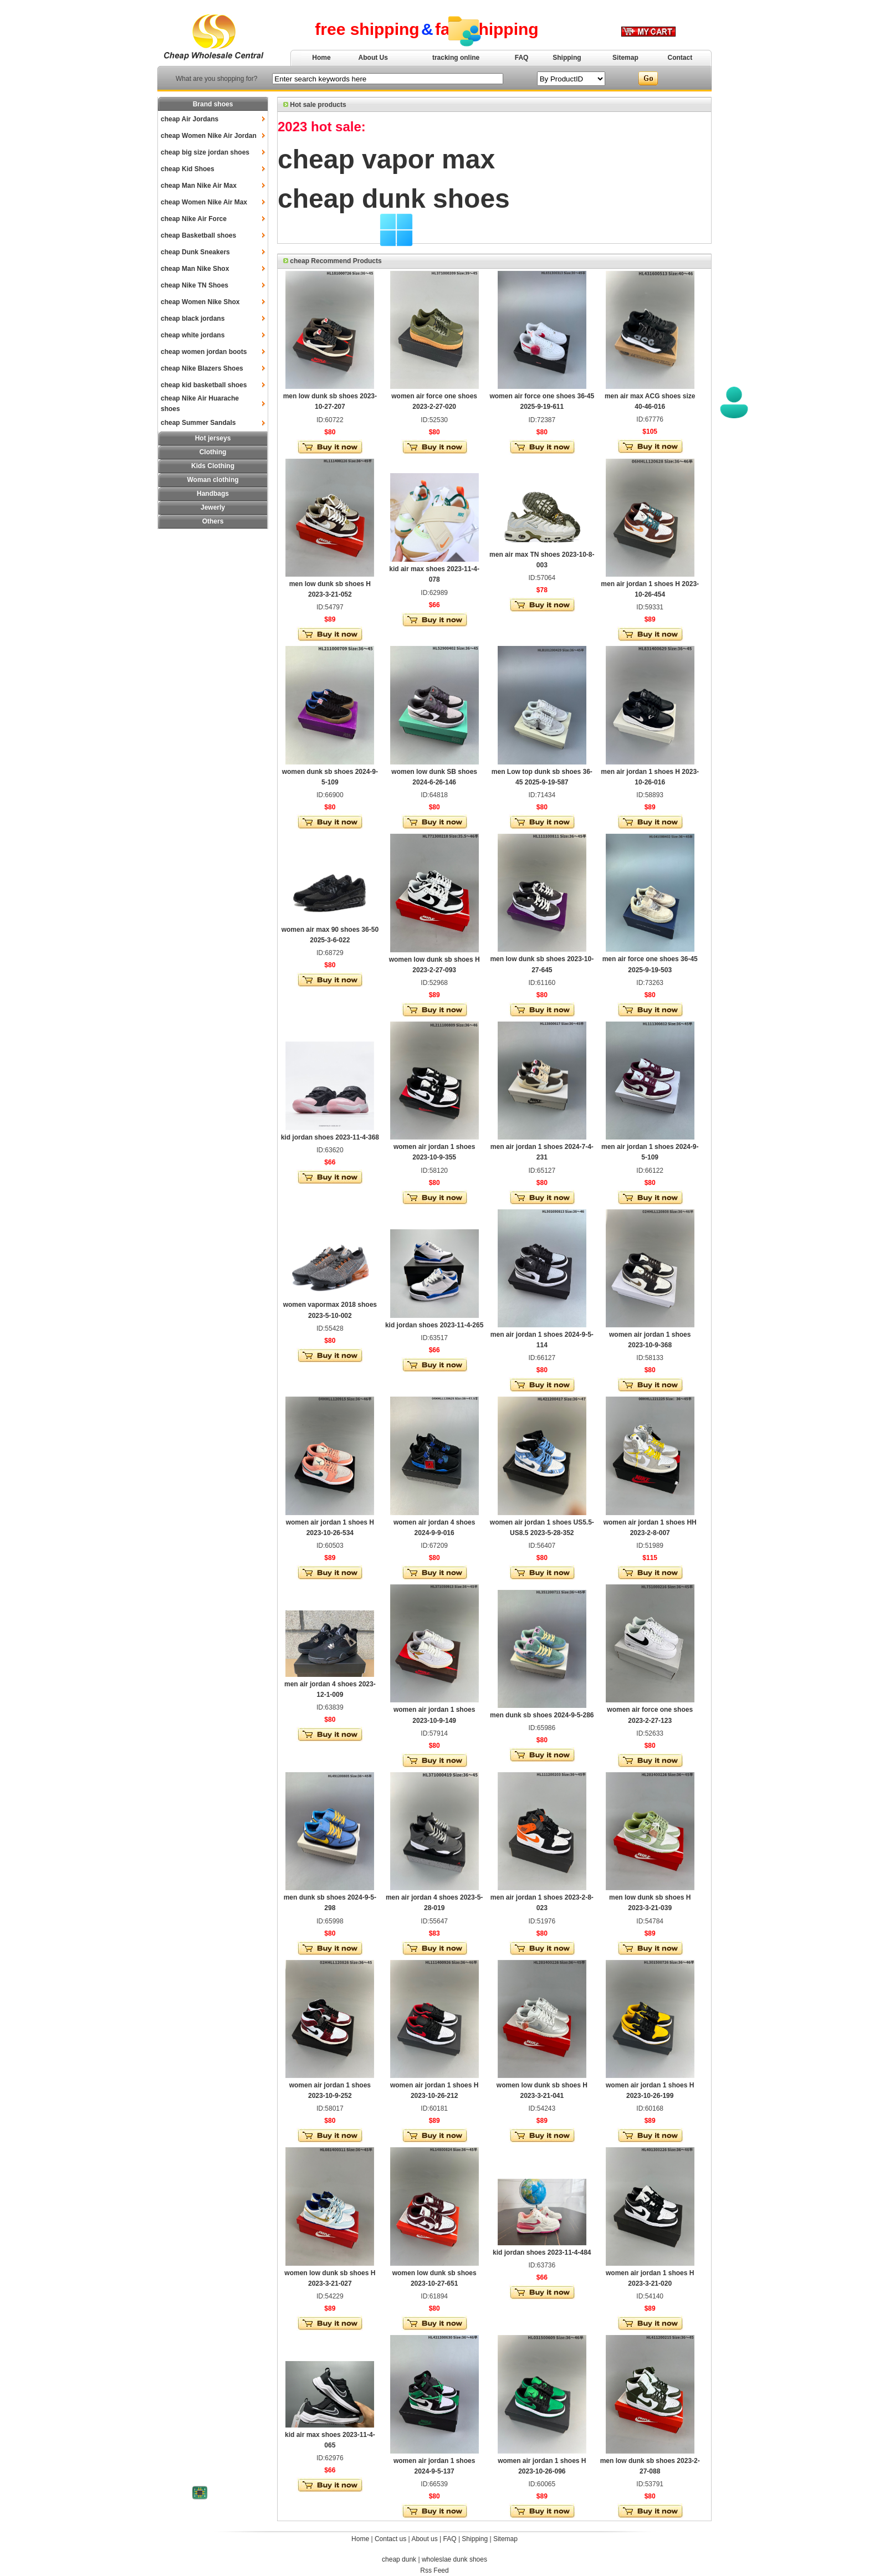 This screenshot has height=2576, width=869. What do you see at coordinates (734, 402) in the screenshot?
I see `view user profile` at bounding box center [734, 402].